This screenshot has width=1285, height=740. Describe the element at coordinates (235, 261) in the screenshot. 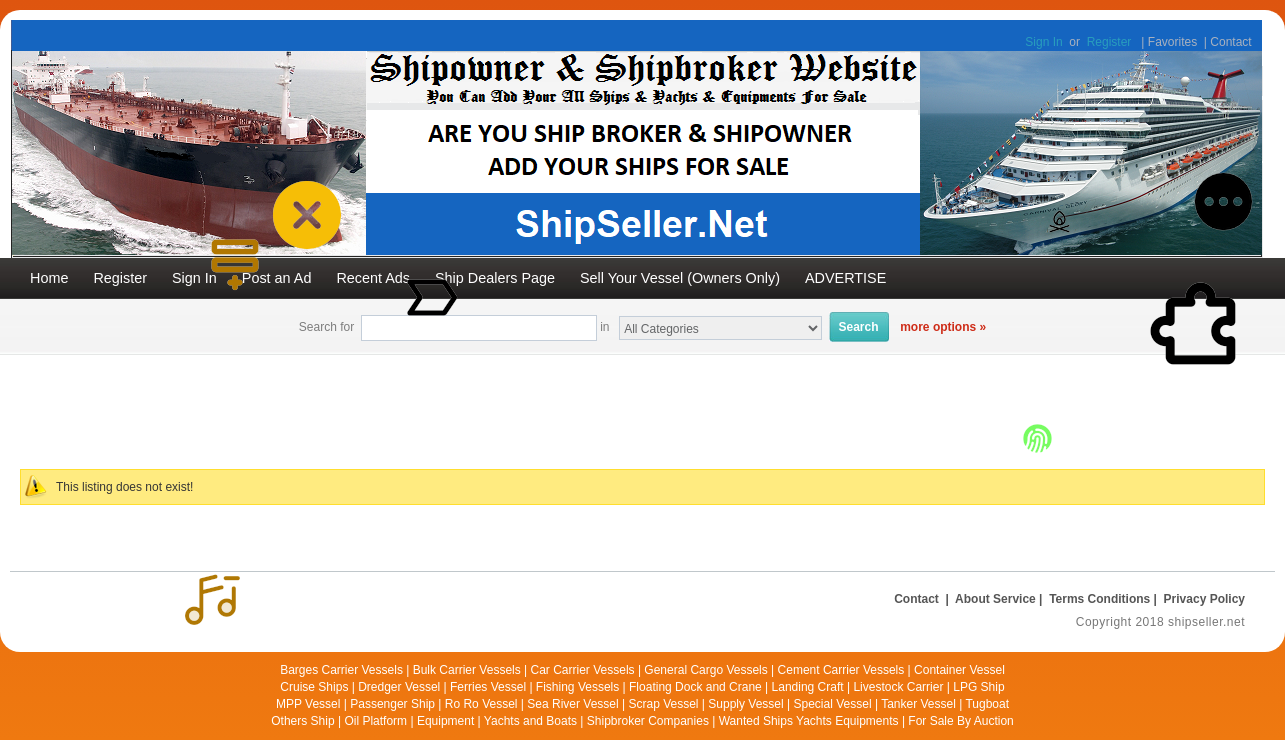

I see `add a new row to the bottom of a table` at that location.